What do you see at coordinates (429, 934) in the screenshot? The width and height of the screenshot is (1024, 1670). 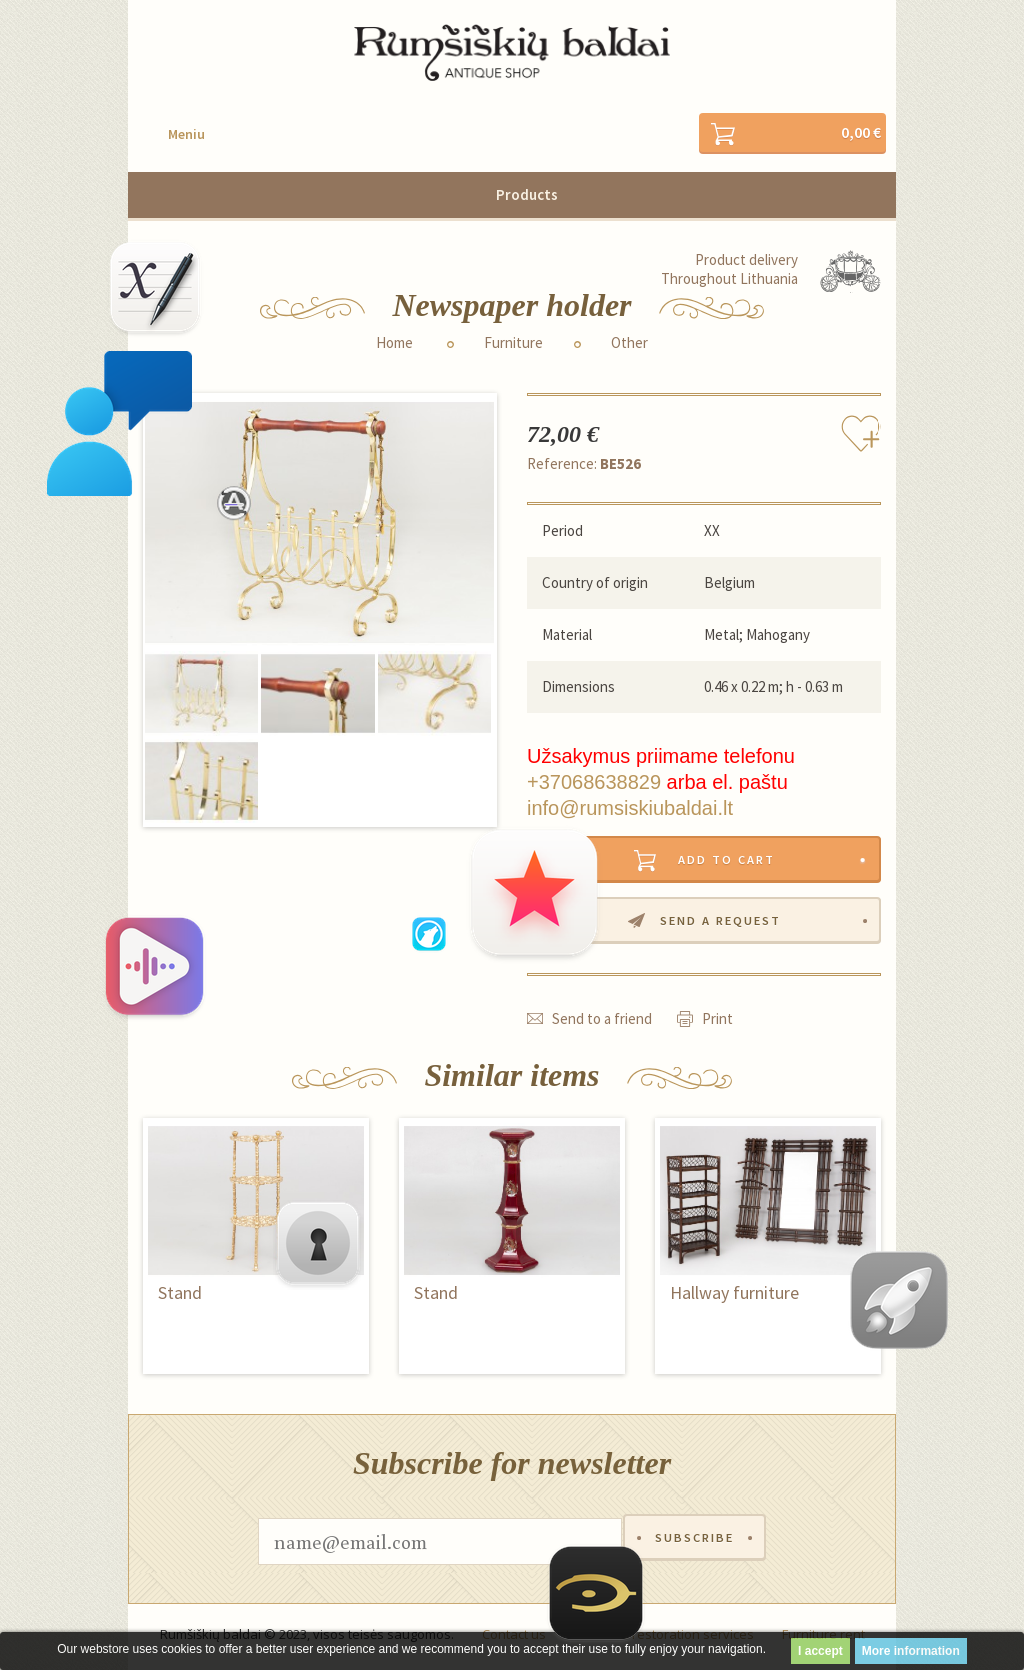 I see `open librewolf browser` at bounding box center [429, 934].